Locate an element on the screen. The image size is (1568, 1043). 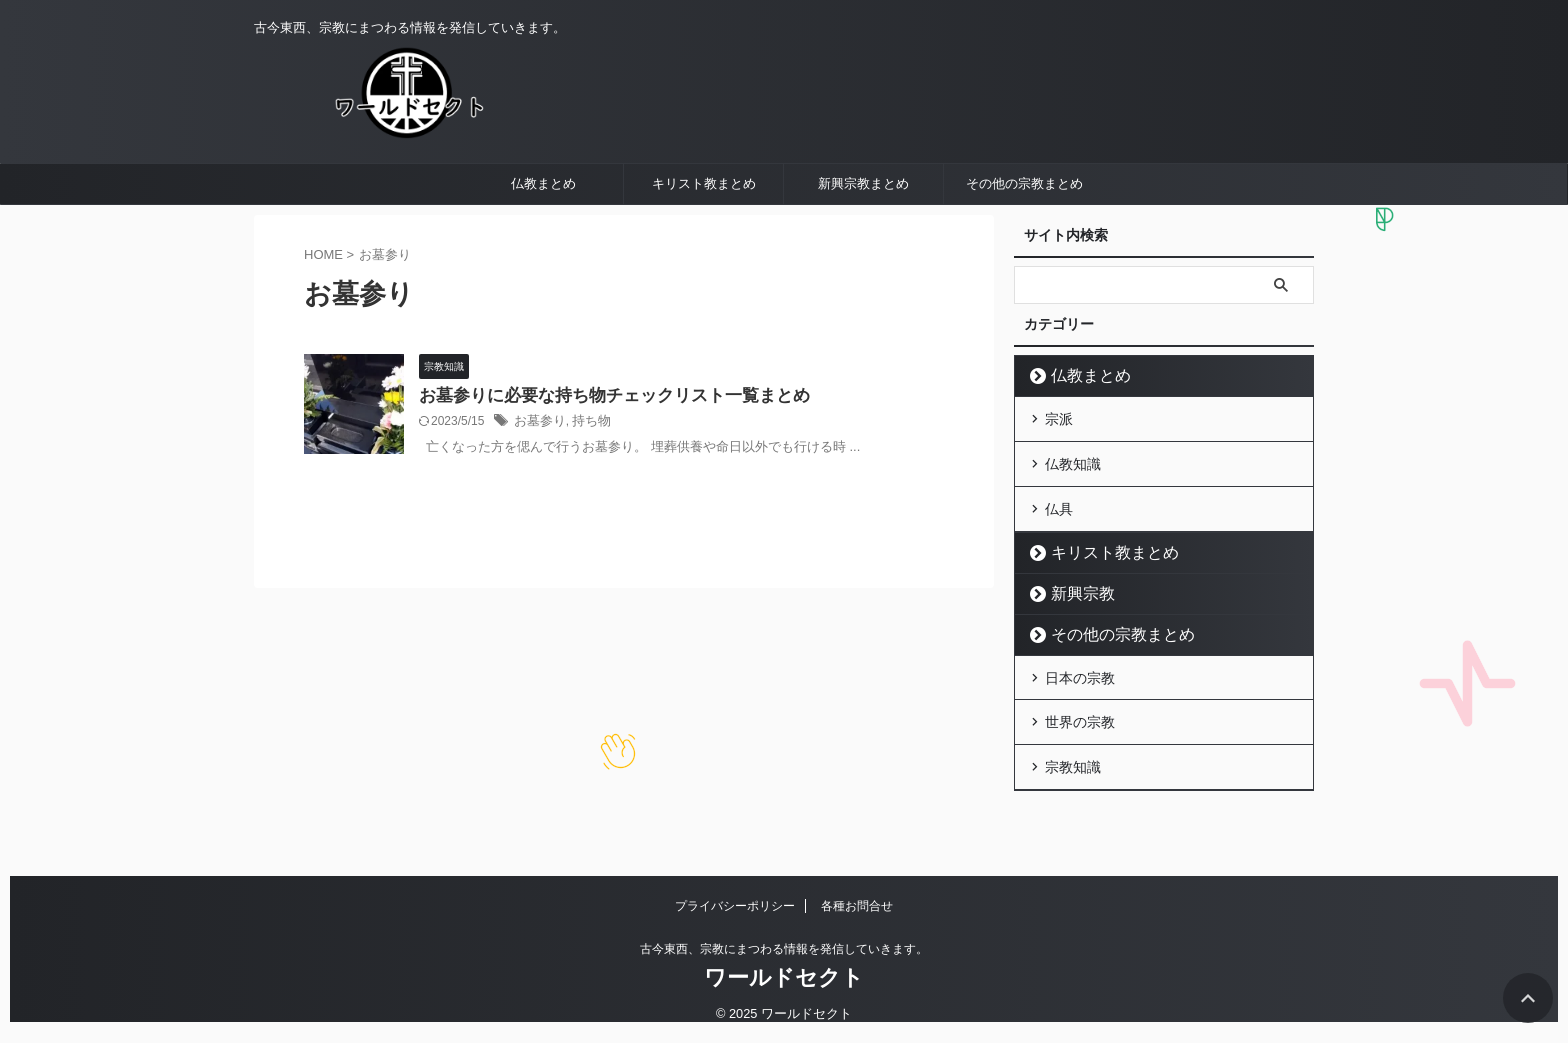
phosphor icons logo is located at coordinates (1383, 218).